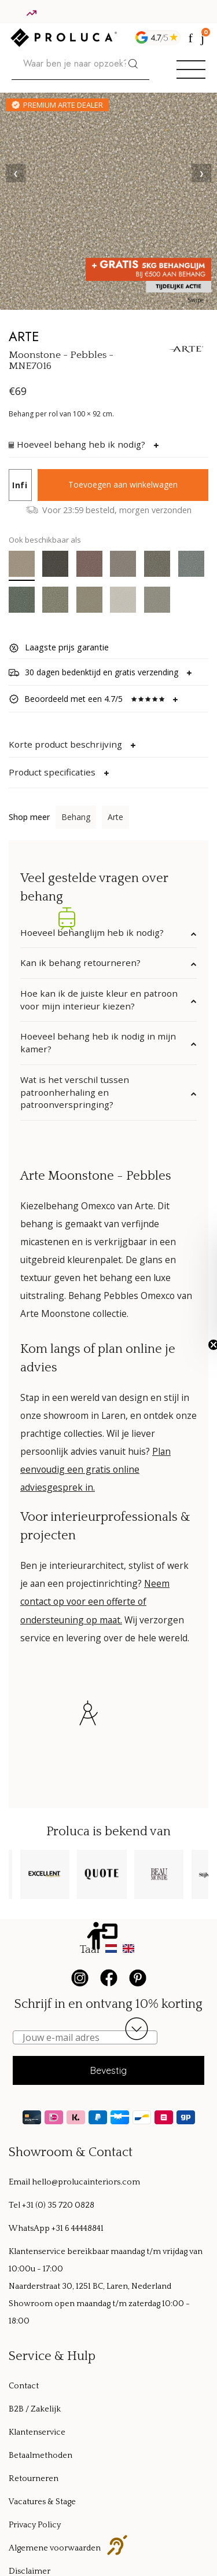 The height and width of the screenshot is (2576, 217). Describe the element at coordinates (31, 13) in the screenshot. I see `view trending or popular content` at that location.